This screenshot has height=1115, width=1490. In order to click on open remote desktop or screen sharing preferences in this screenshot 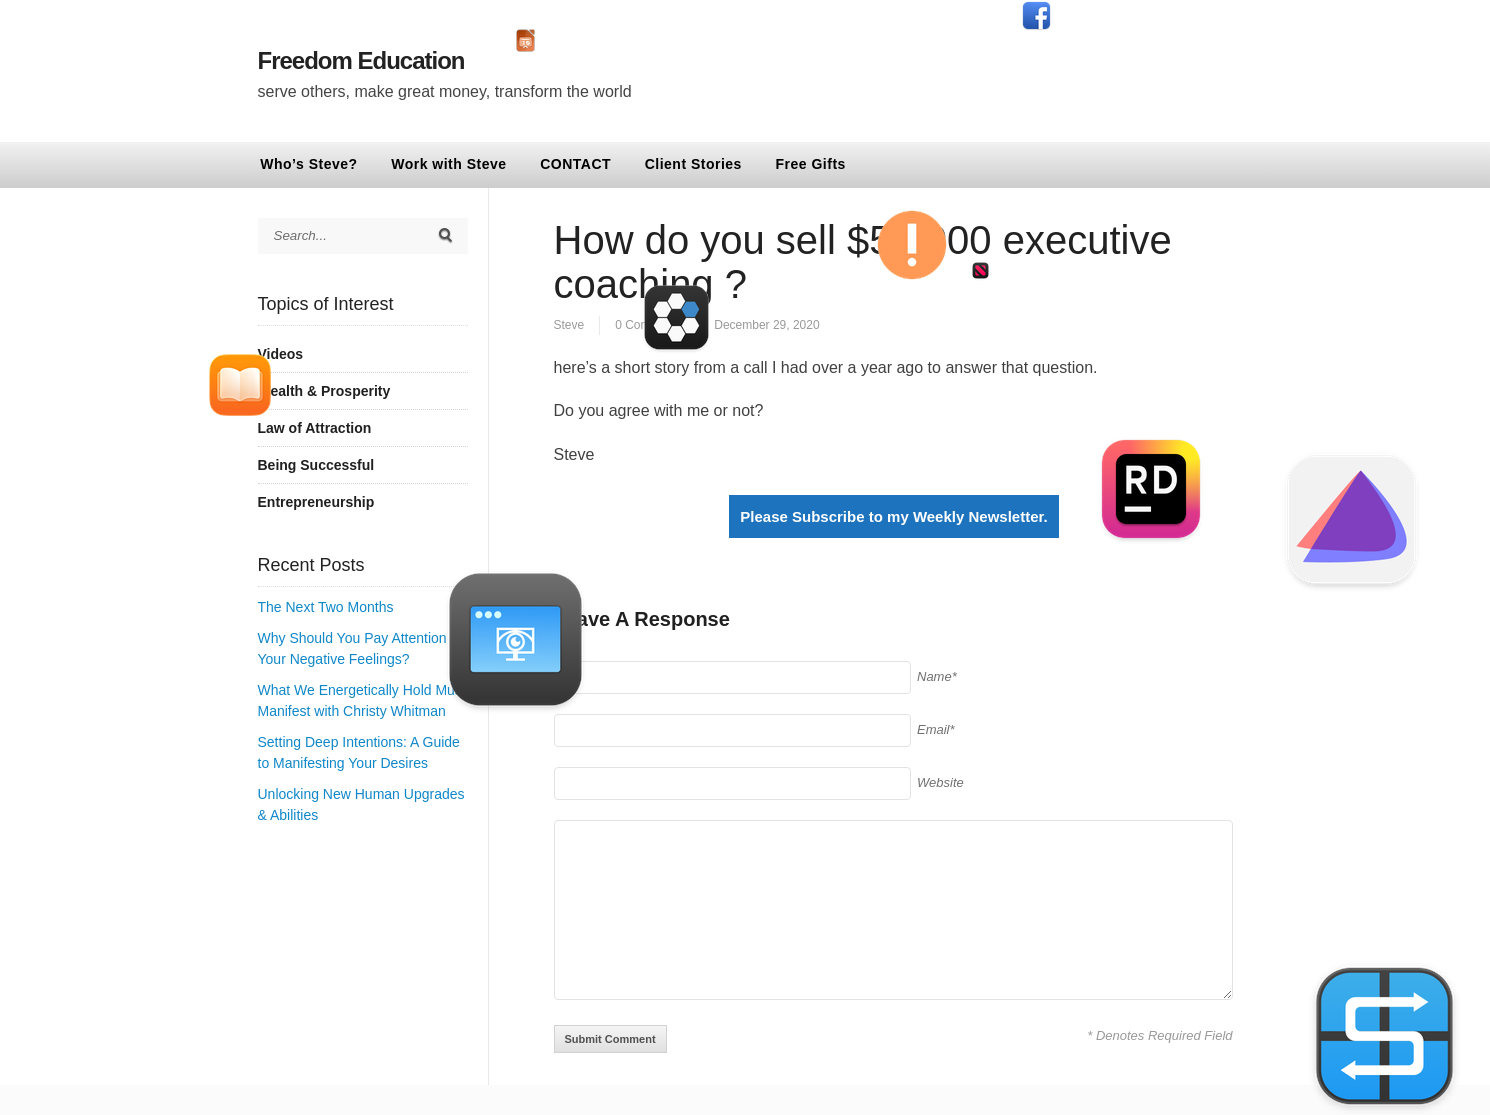, I will do `click(515, 639)`.